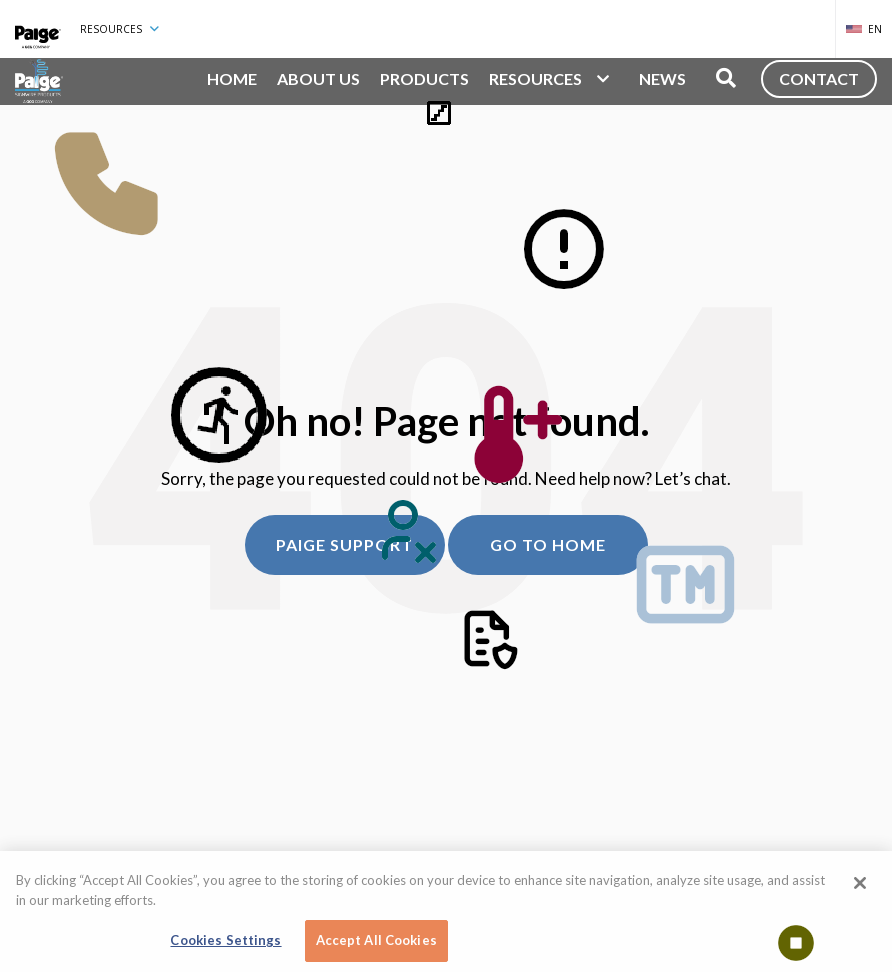  What do you see at coordinates (489, 638) in the screenshot?
I see `view protected or secure document` at bounding box center [489, 638].